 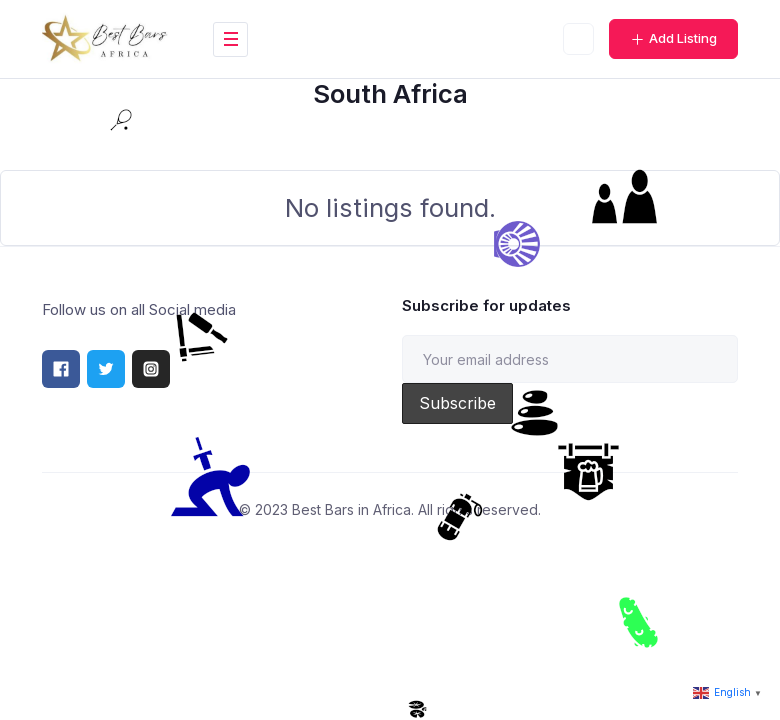 I want to click on view age-appropriate content settings, so click(x=624, y=196).